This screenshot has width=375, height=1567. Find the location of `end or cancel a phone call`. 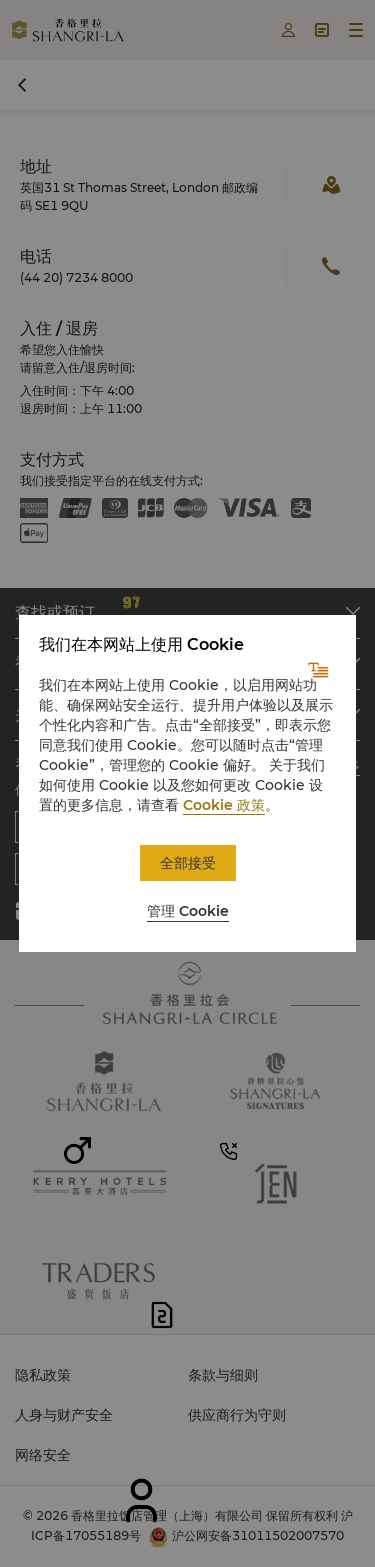

end or cancel a phone call is located at coordinates (229, 1151).